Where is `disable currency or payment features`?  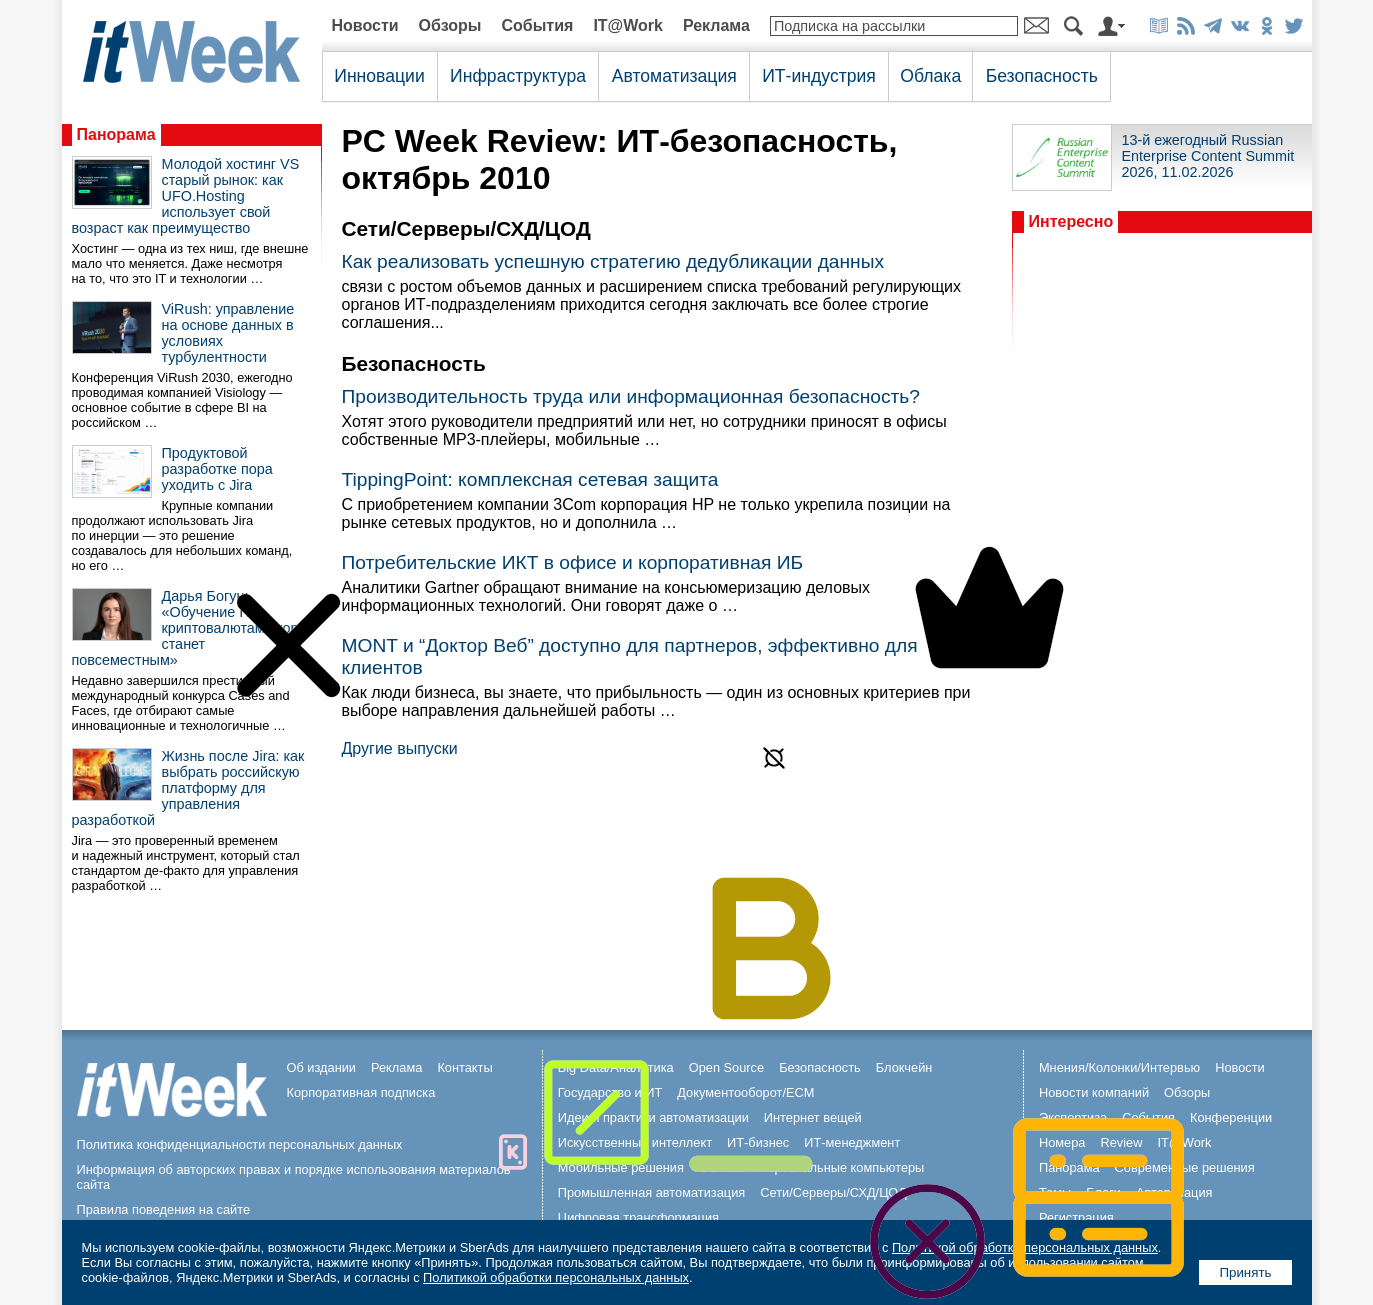
disable currency or payment features is located at coordinates (774, 758).